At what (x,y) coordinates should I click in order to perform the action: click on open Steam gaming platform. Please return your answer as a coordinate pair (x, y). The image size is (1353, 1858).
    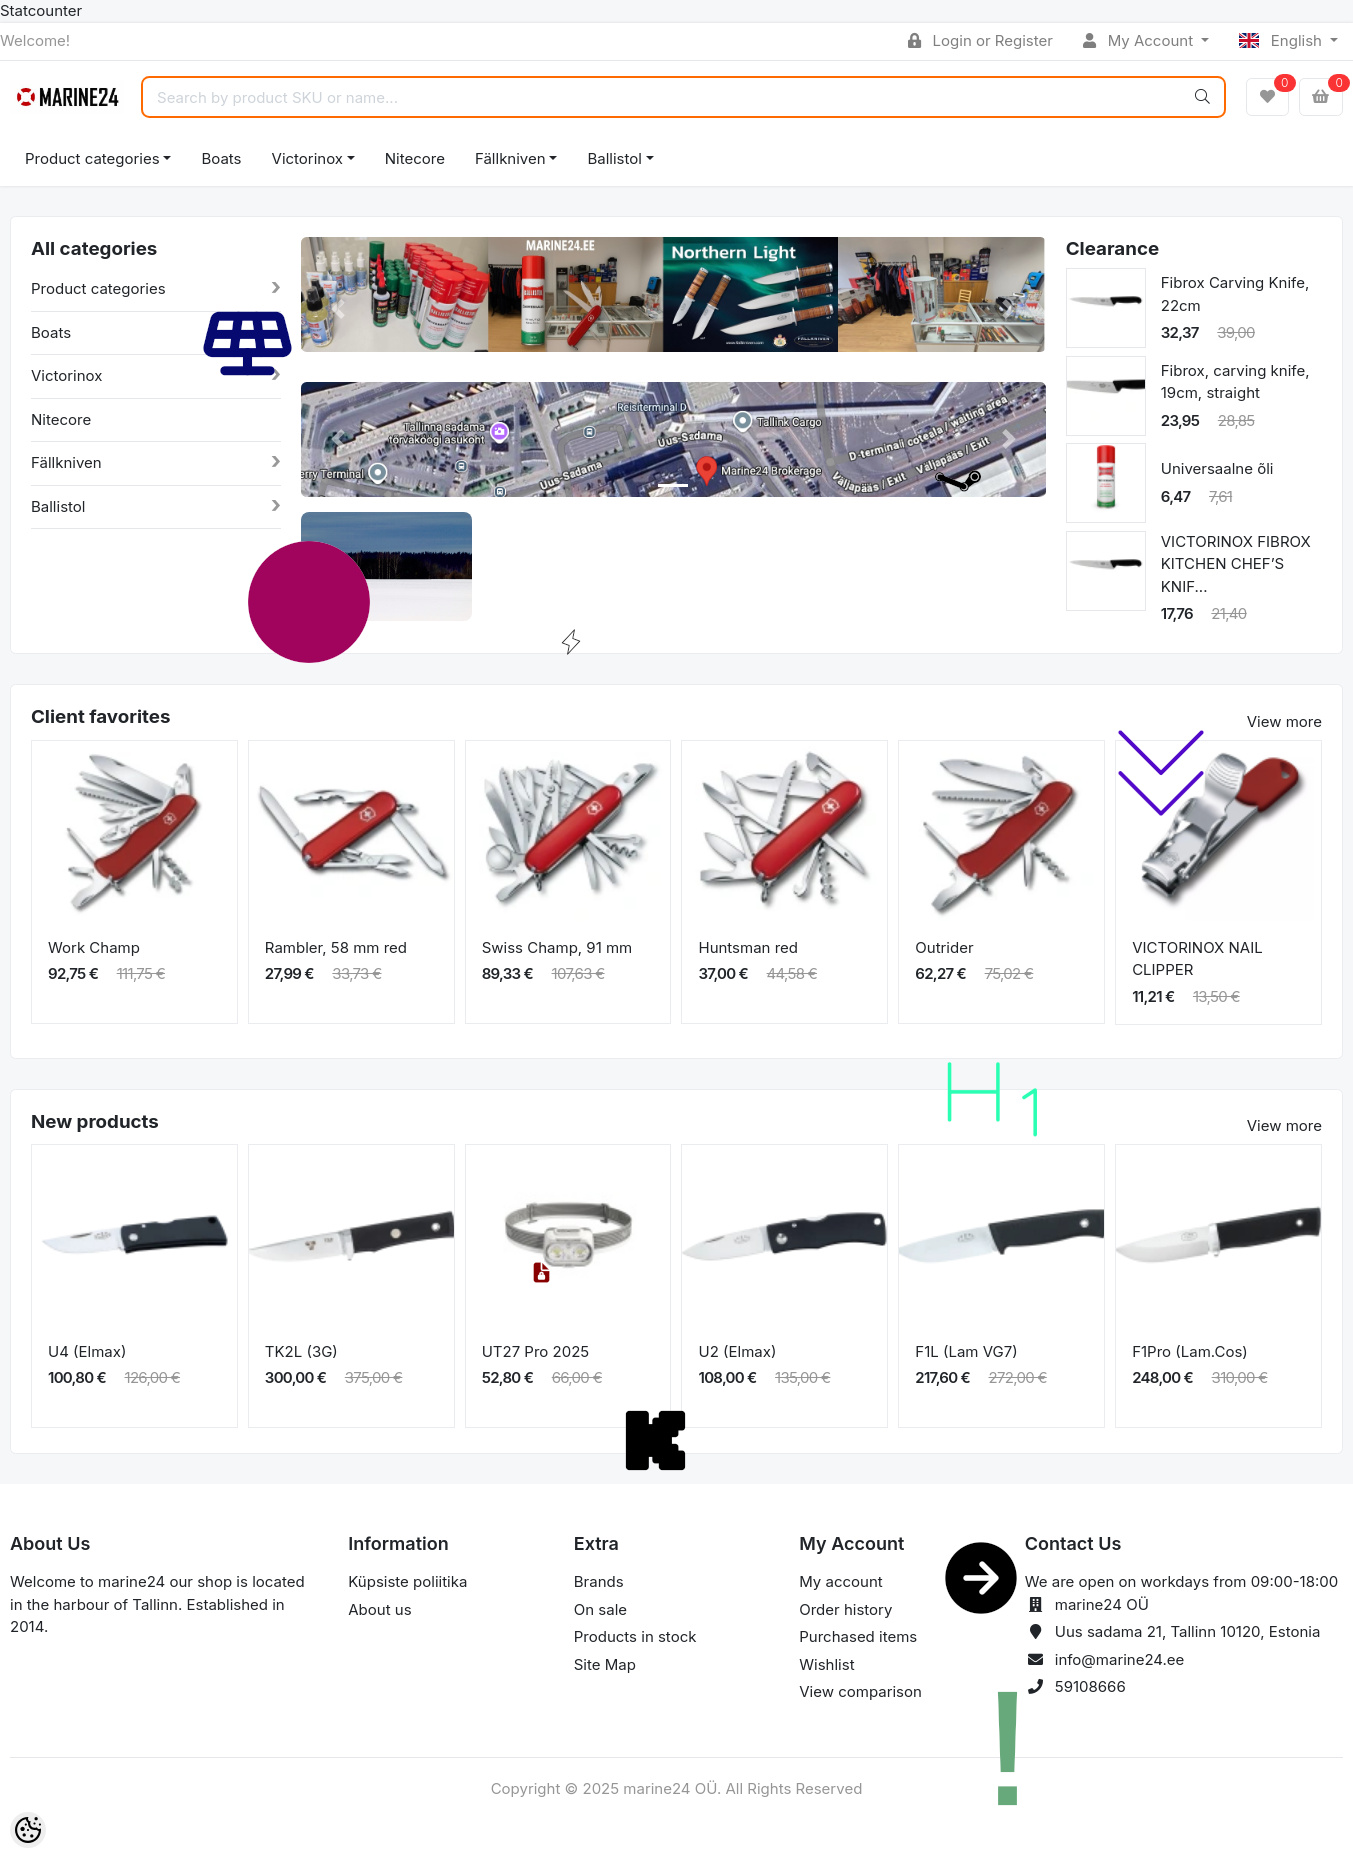
    Looking at the image, I should click on (958, 481).